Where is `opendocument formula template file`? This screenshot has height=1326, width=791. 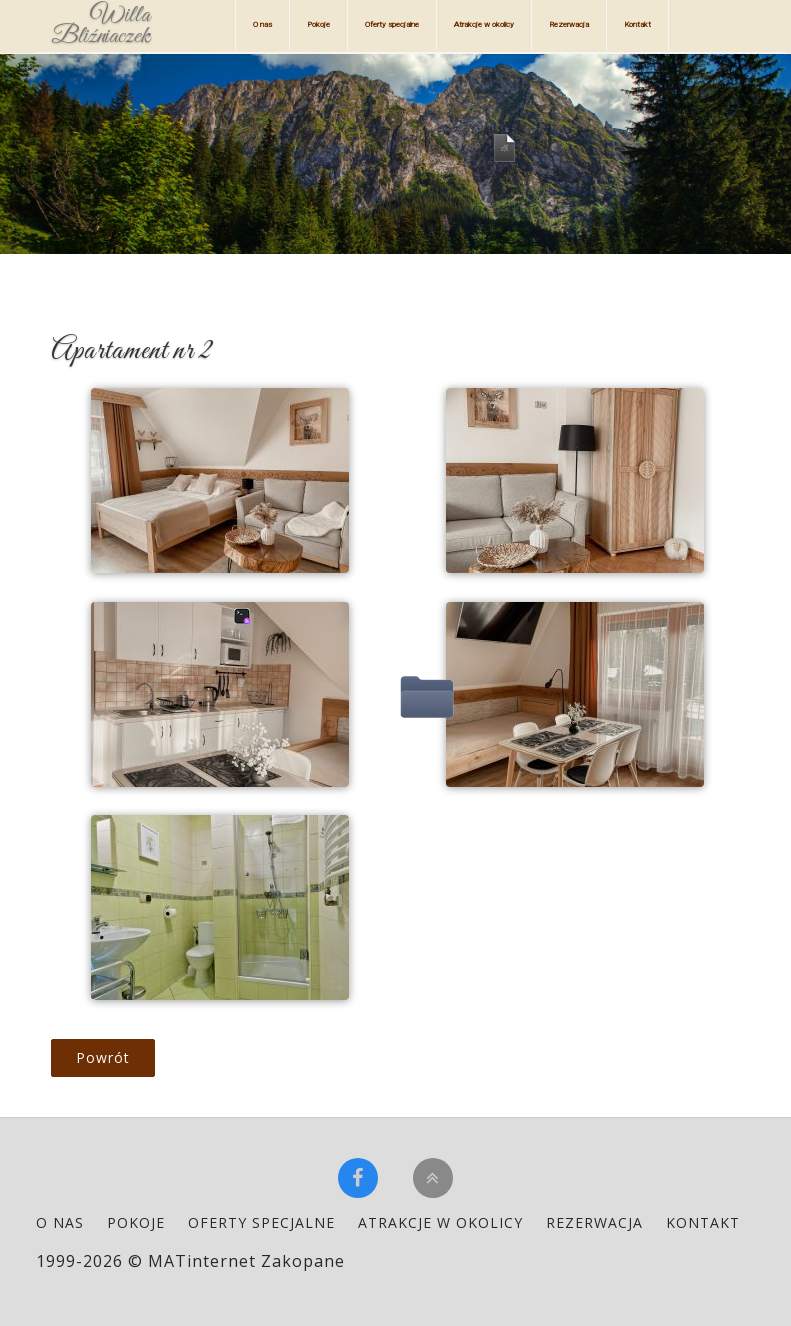 opendocument formula template file is located at coordinates (504, 148).